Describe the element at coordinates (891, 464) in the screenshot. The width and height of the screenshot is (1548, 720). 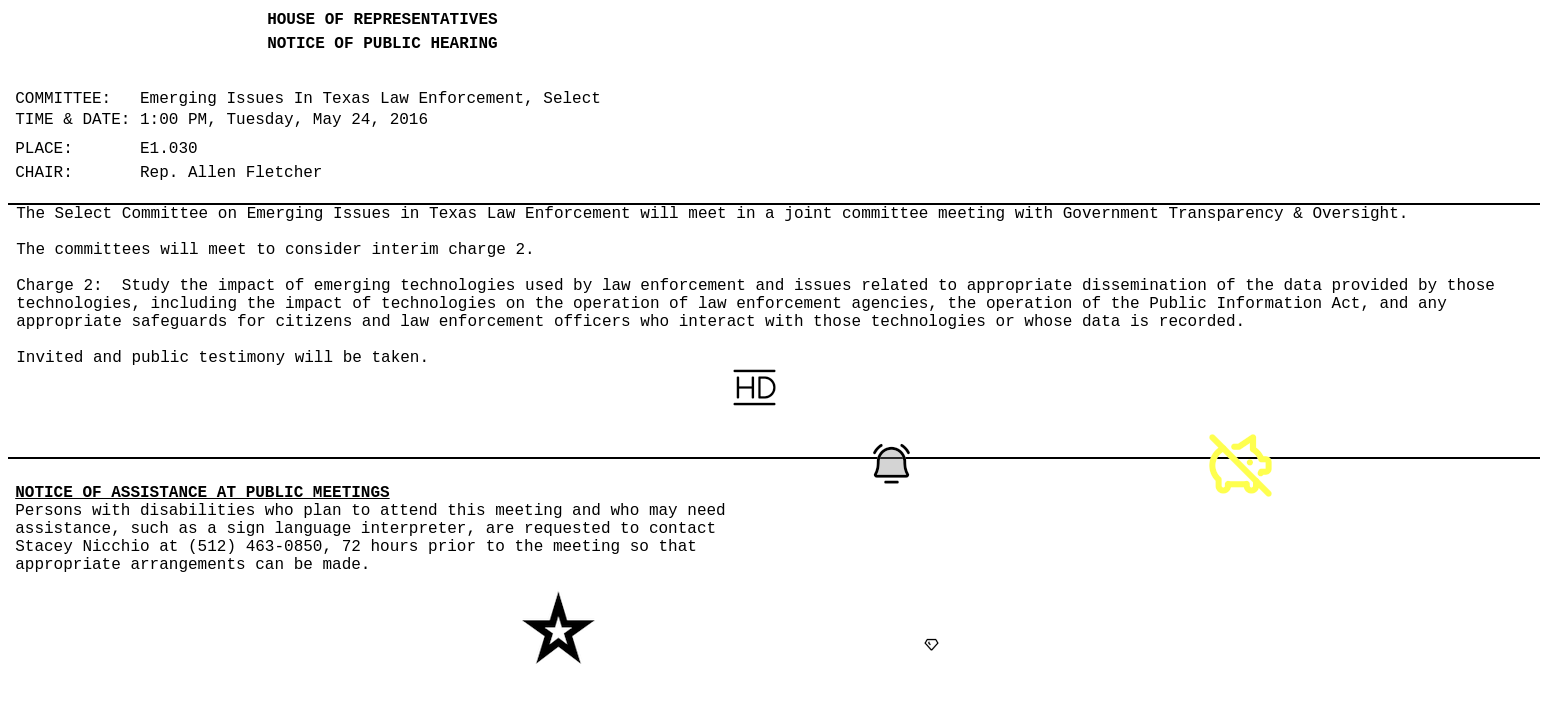
I see `indicates new notifications or alerts` at that location.